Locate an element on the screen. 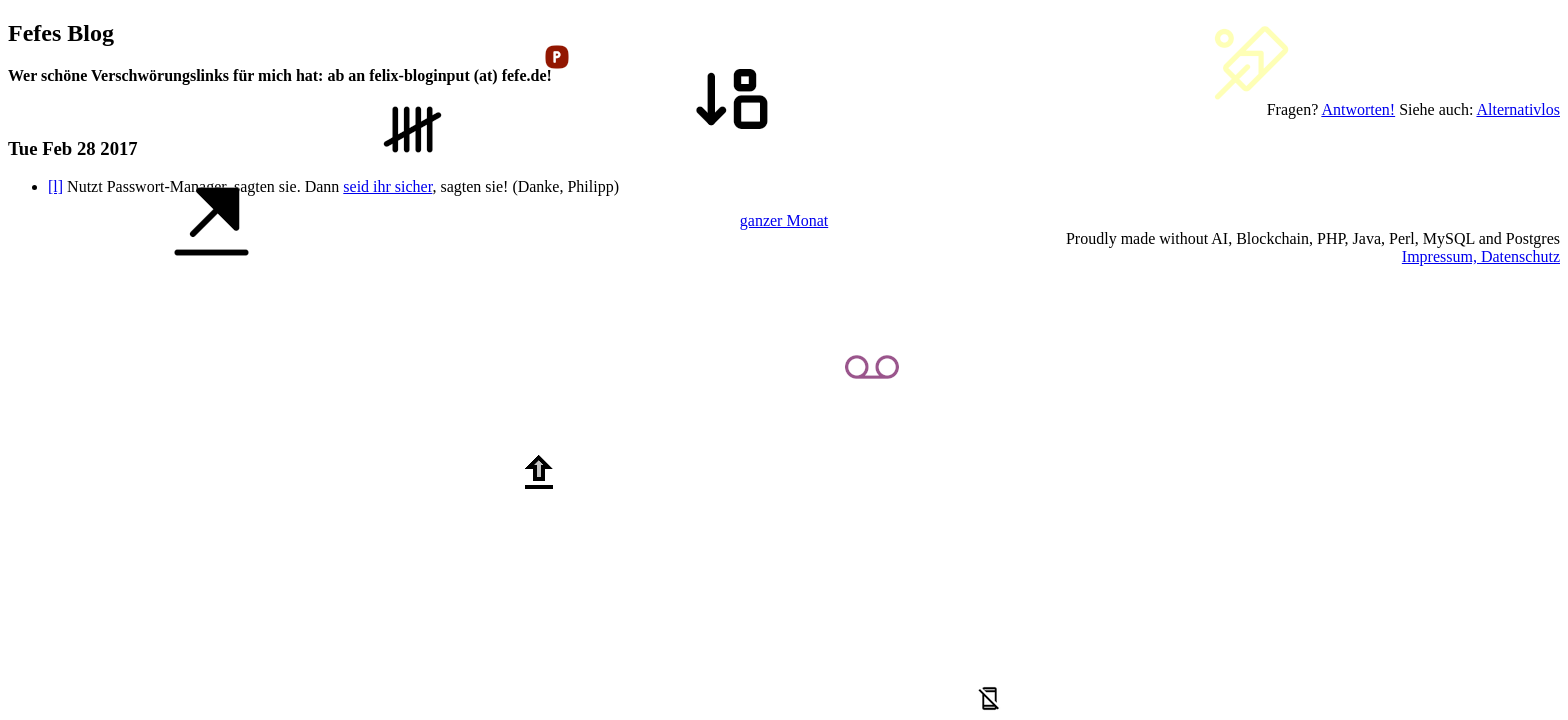  upload a file from your device is located at coordinates (539, 473).